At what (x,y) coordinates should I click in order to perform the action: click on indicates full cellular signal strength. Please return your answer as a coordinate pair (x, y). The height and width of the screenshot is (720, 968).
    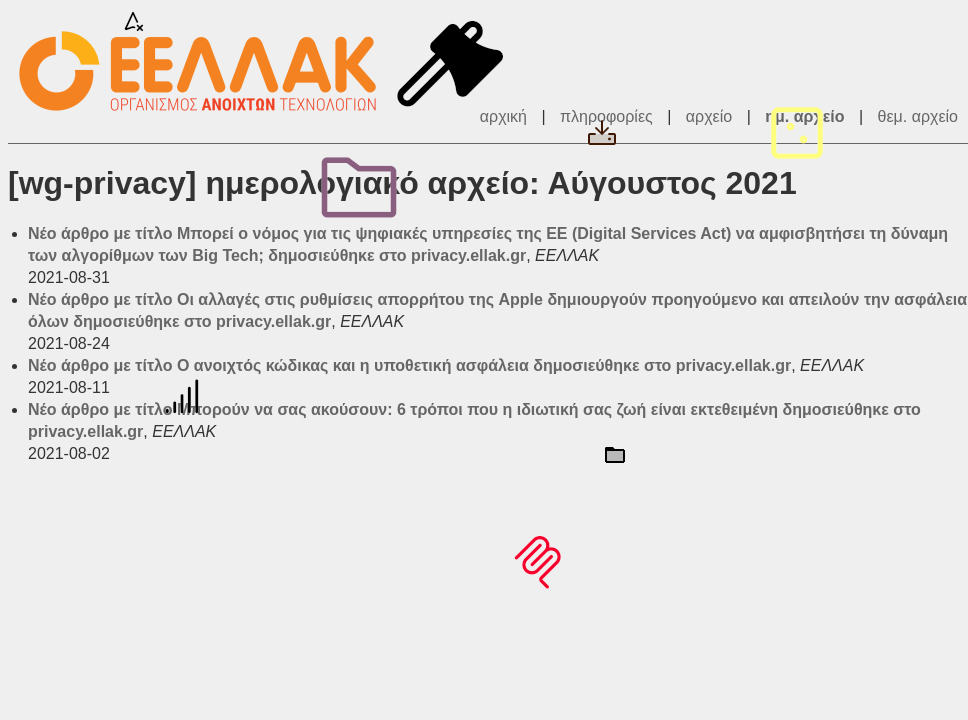
    Looking at the image, I should click on (183, 398).